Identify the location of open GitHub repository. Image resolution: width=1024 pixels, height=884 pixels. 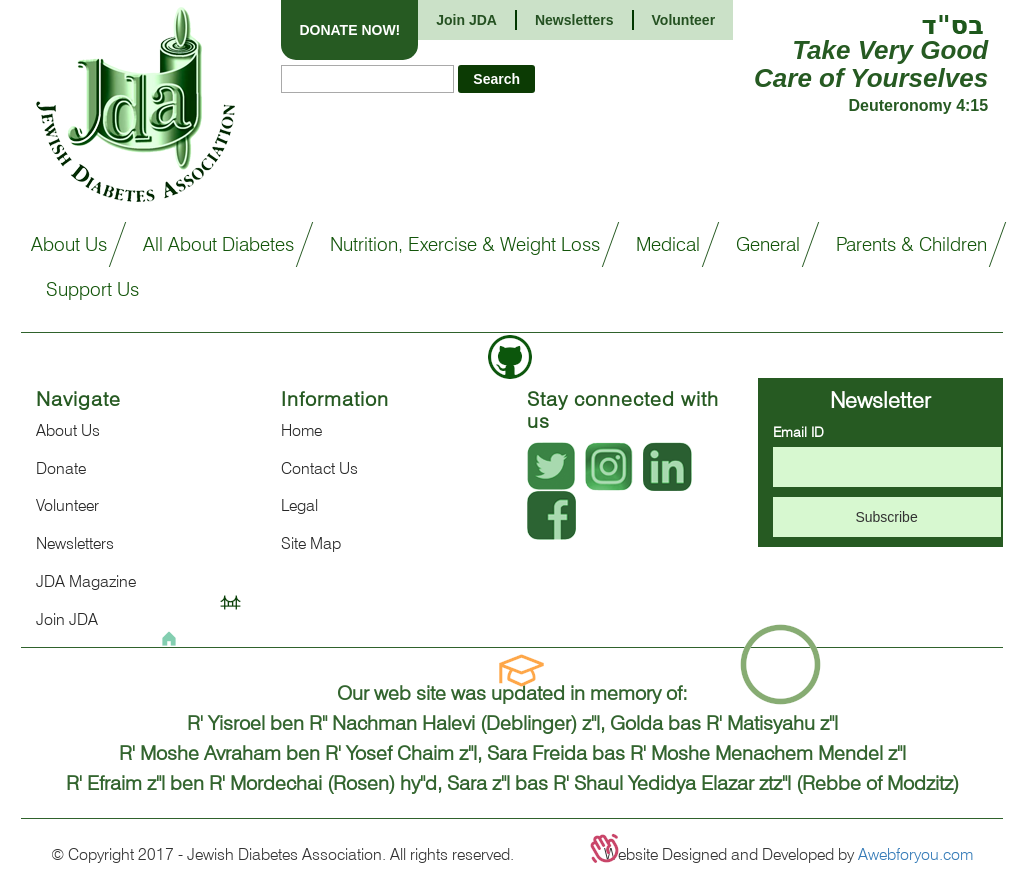
(510, 357).